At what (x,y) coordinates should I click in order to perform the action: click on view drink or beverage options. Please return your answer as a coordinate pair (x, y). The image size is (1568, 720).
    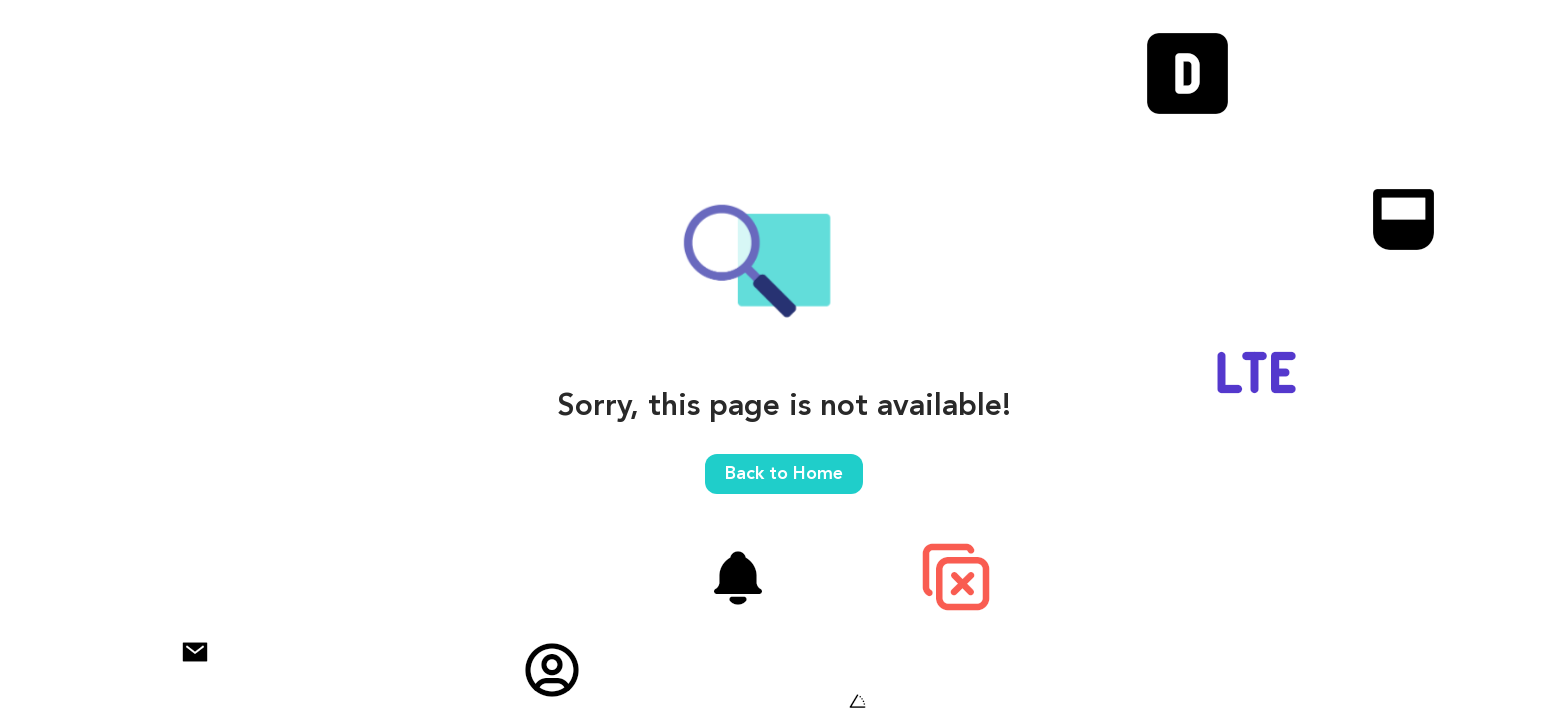
    Looking at the image, I should click on (1403, 219).